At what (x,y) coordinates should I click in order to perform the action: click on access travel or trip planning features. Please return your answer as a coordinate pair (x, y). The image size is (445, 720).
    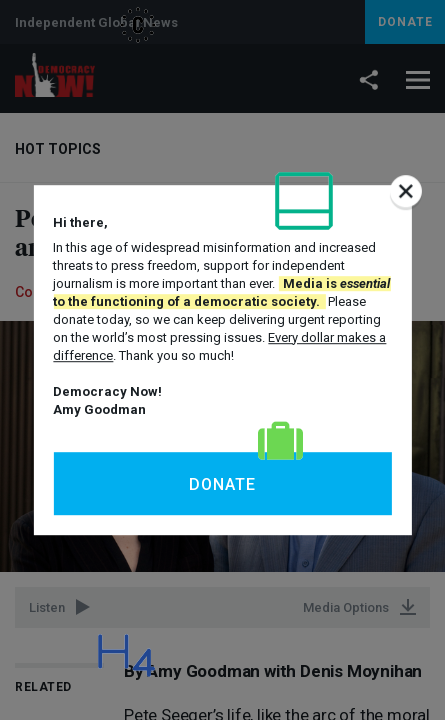
    Looking at the image, I should click on (280, 439).